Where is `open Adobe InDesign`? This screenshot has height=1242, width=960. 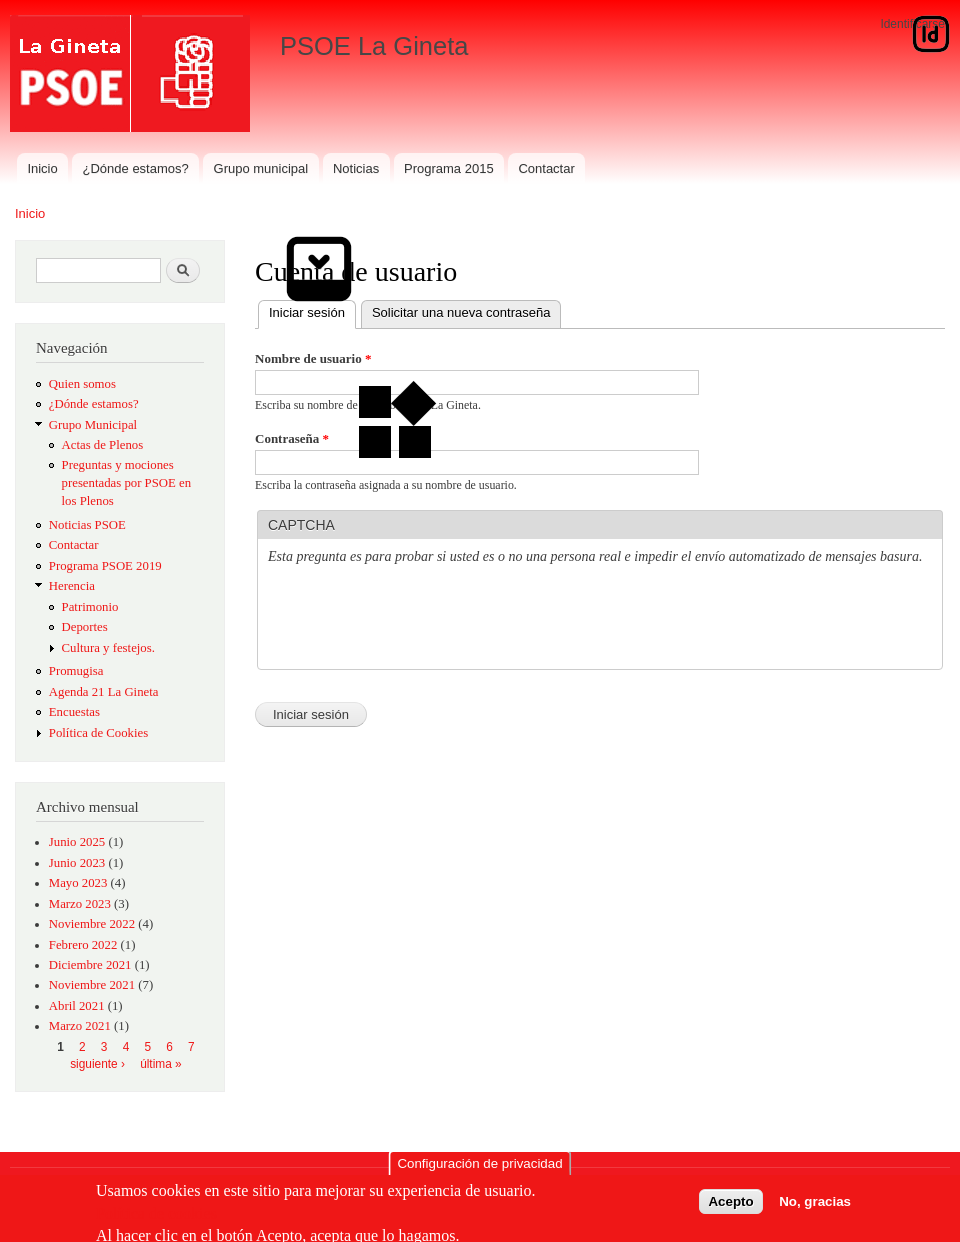 open Adobe InDesign is located at coordinates (931, 34).